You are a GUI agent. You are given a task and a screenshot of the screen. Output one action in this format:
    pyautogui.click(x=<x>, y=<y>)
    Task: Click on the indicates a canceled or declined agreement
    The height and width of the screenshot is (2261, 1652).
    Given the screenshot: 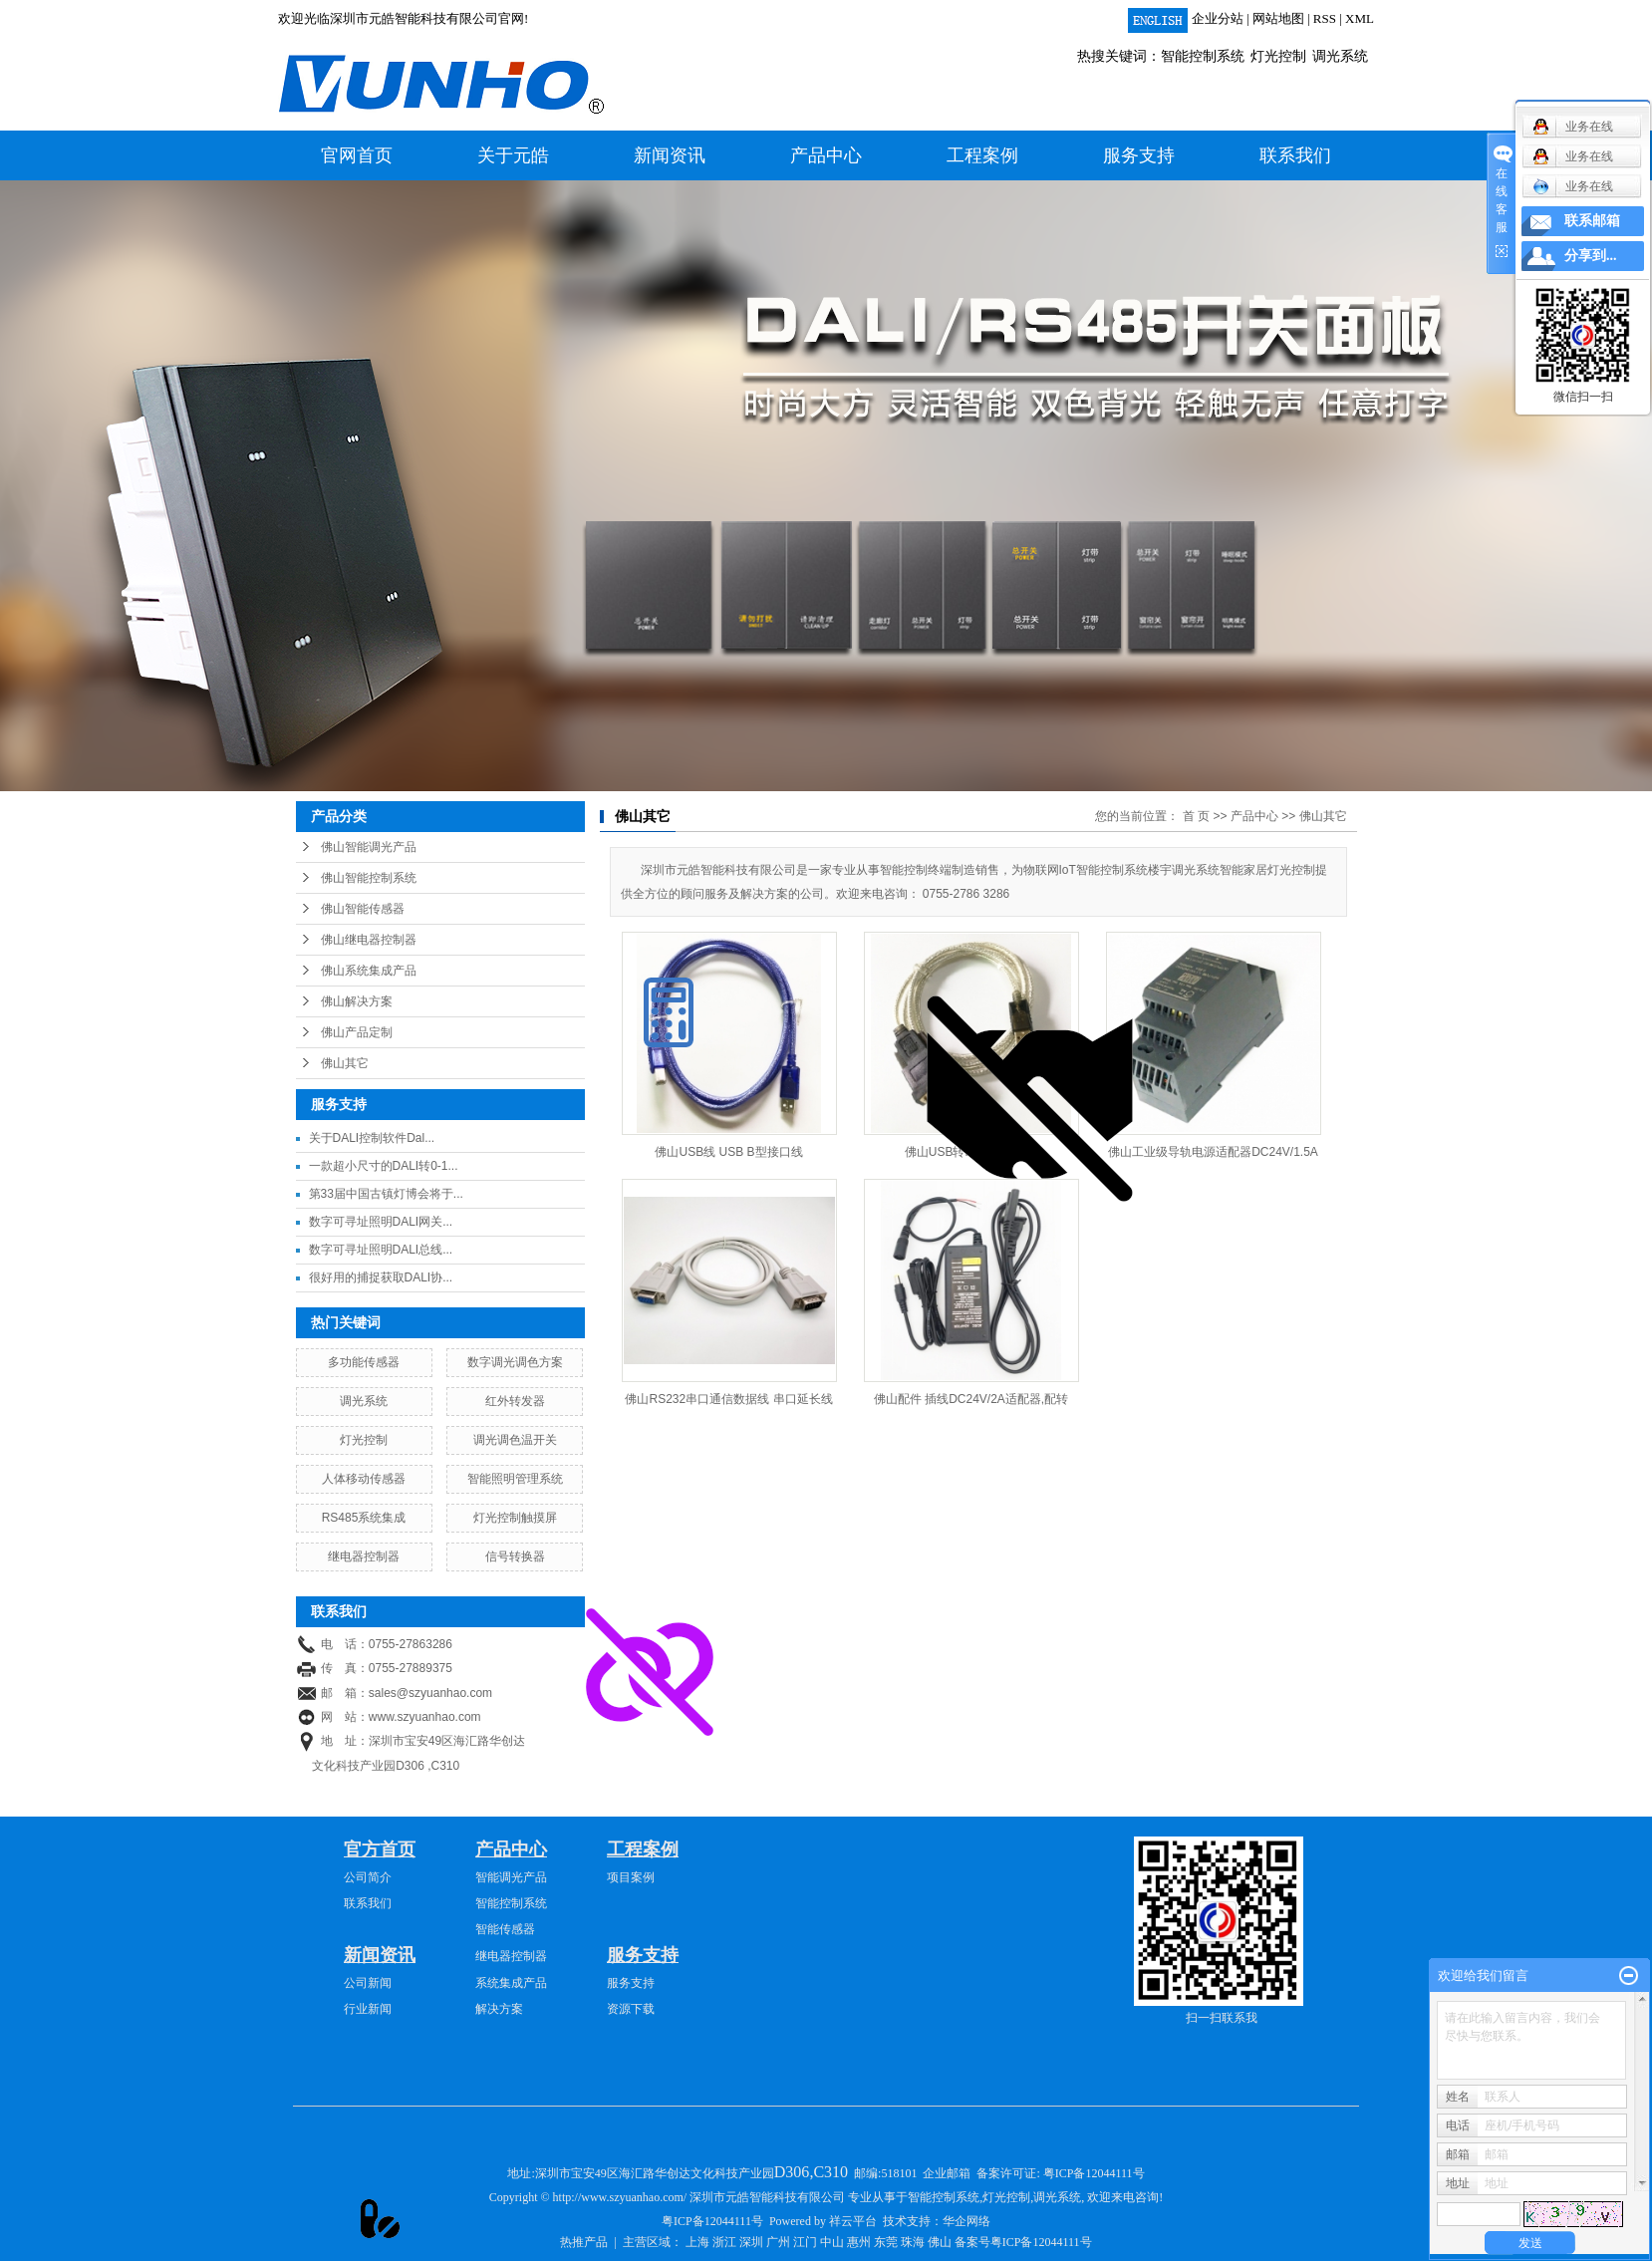 What is the action you would take?
    pyautogui.click(x=1029, y=1098)
    